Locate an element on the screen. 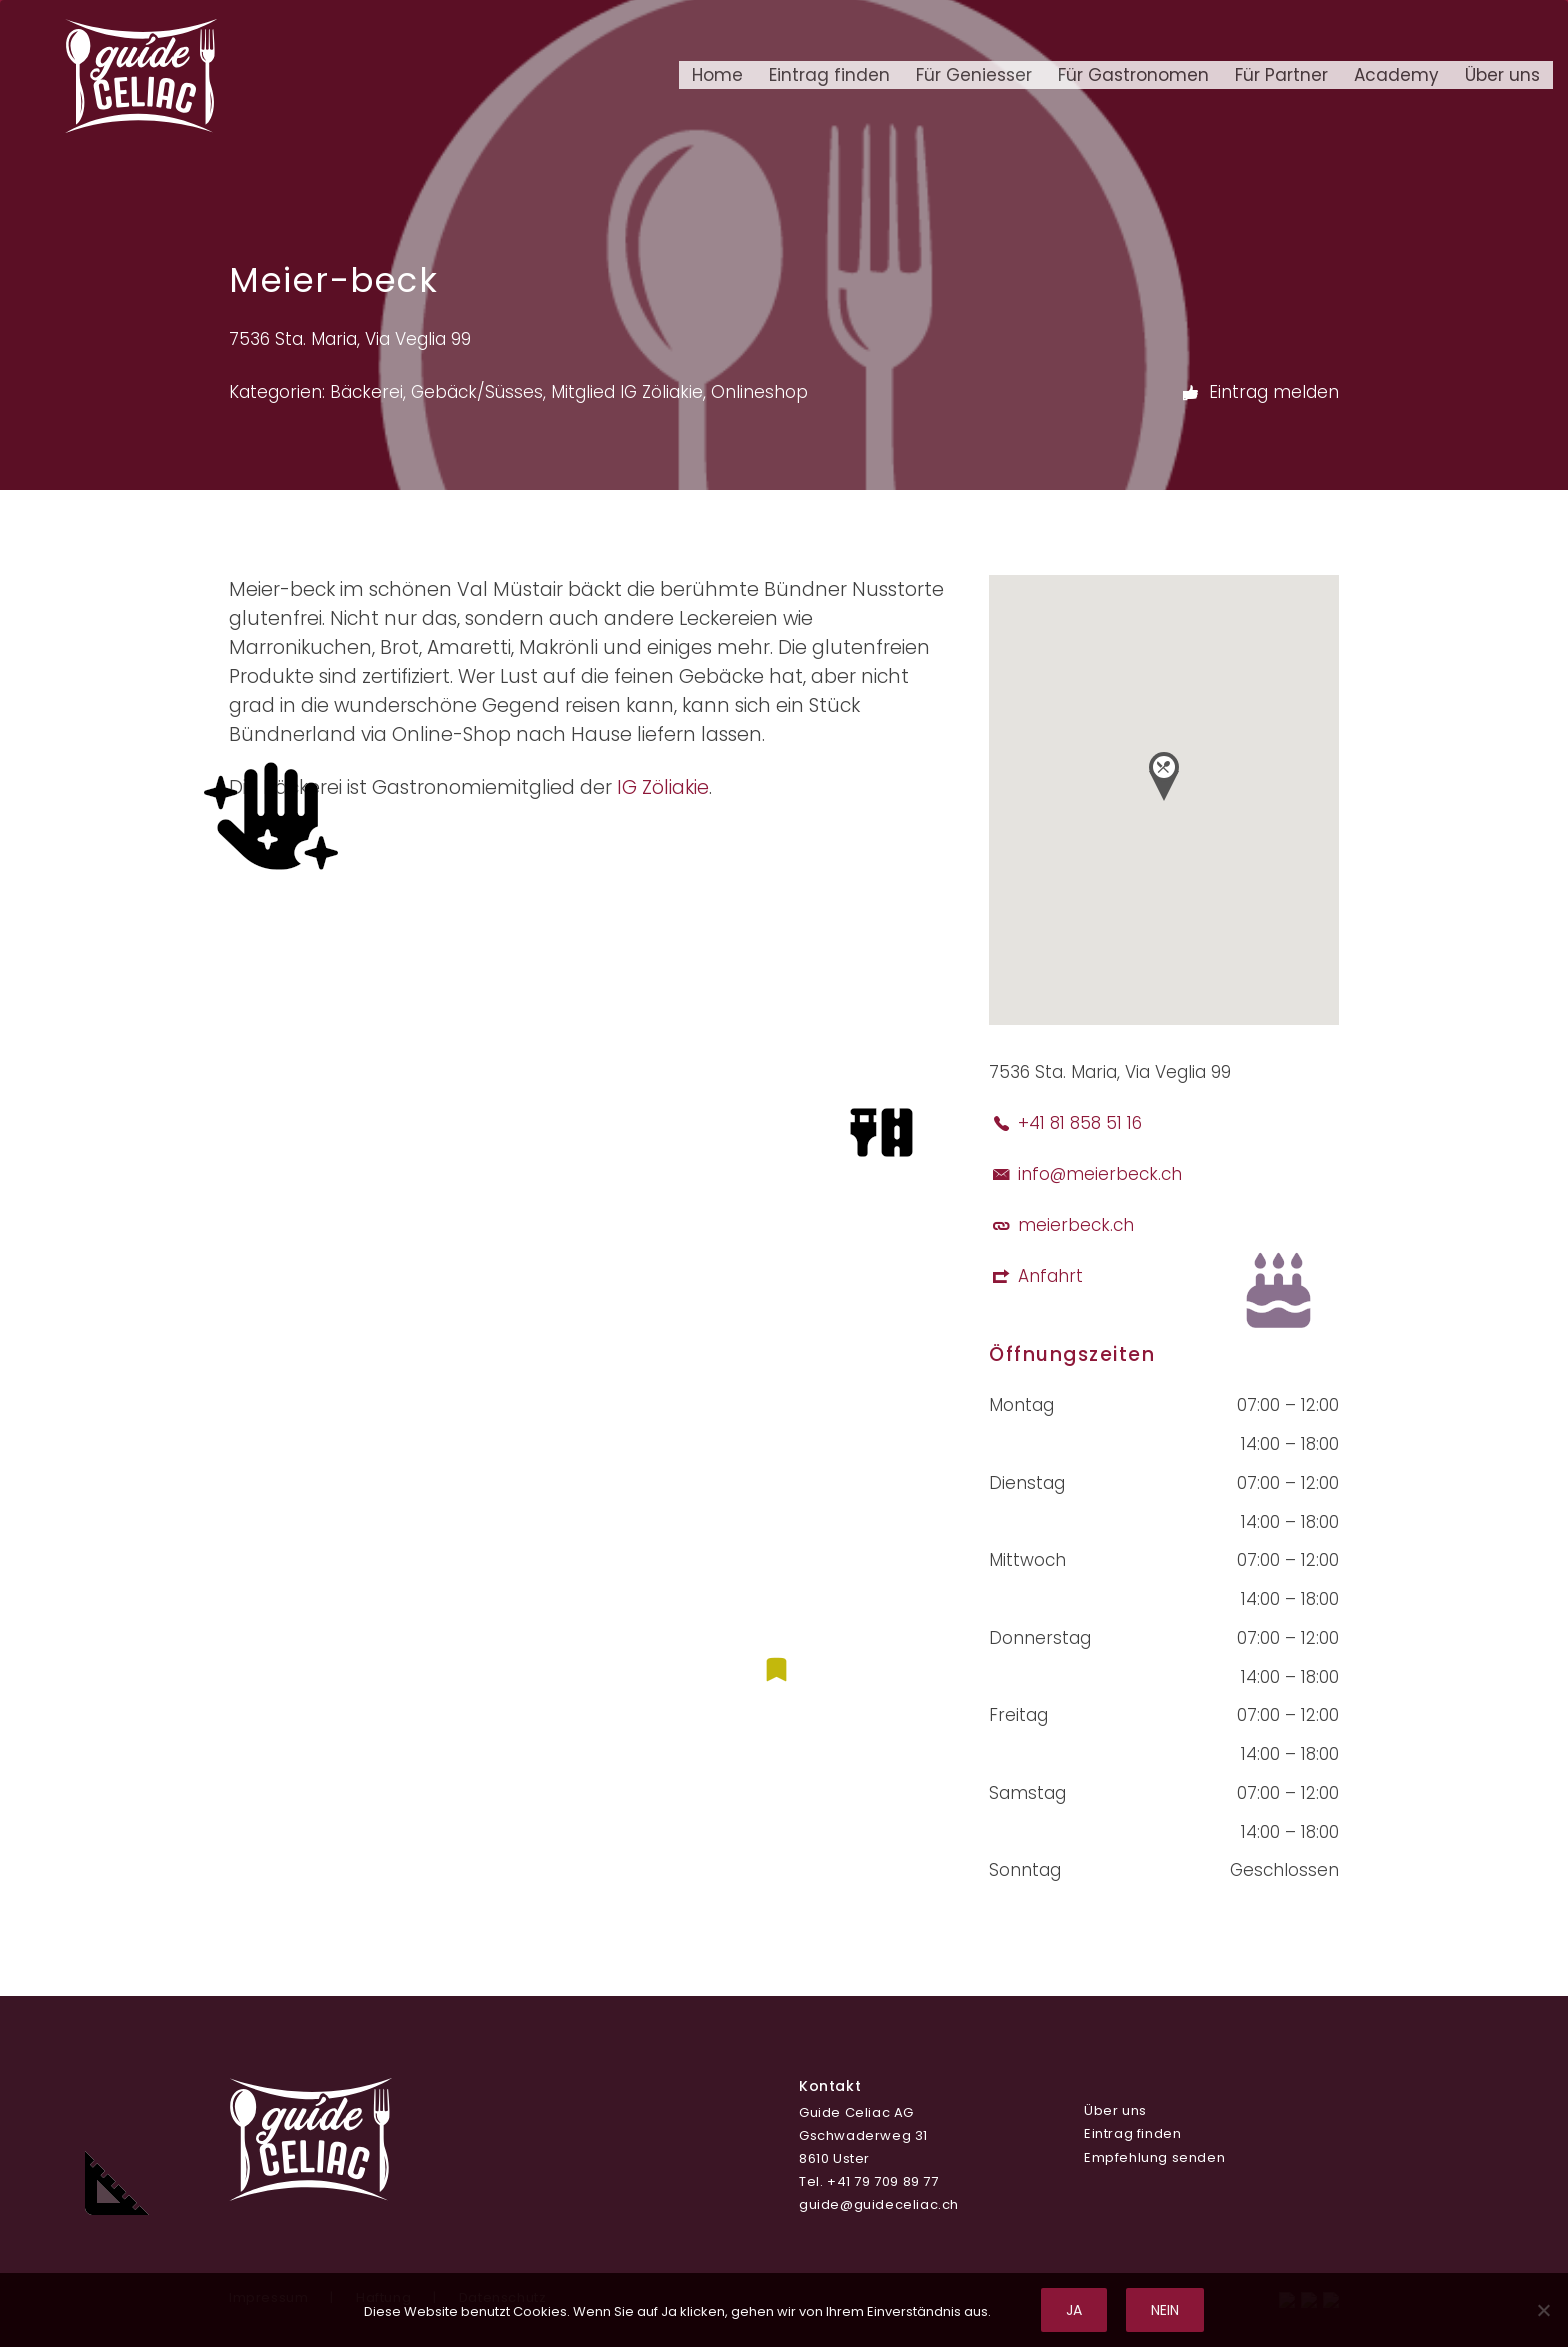 The height and width of the screenshot is (2347, 1568). view bridge or overpass routes is located at coordinates (881, 1132).